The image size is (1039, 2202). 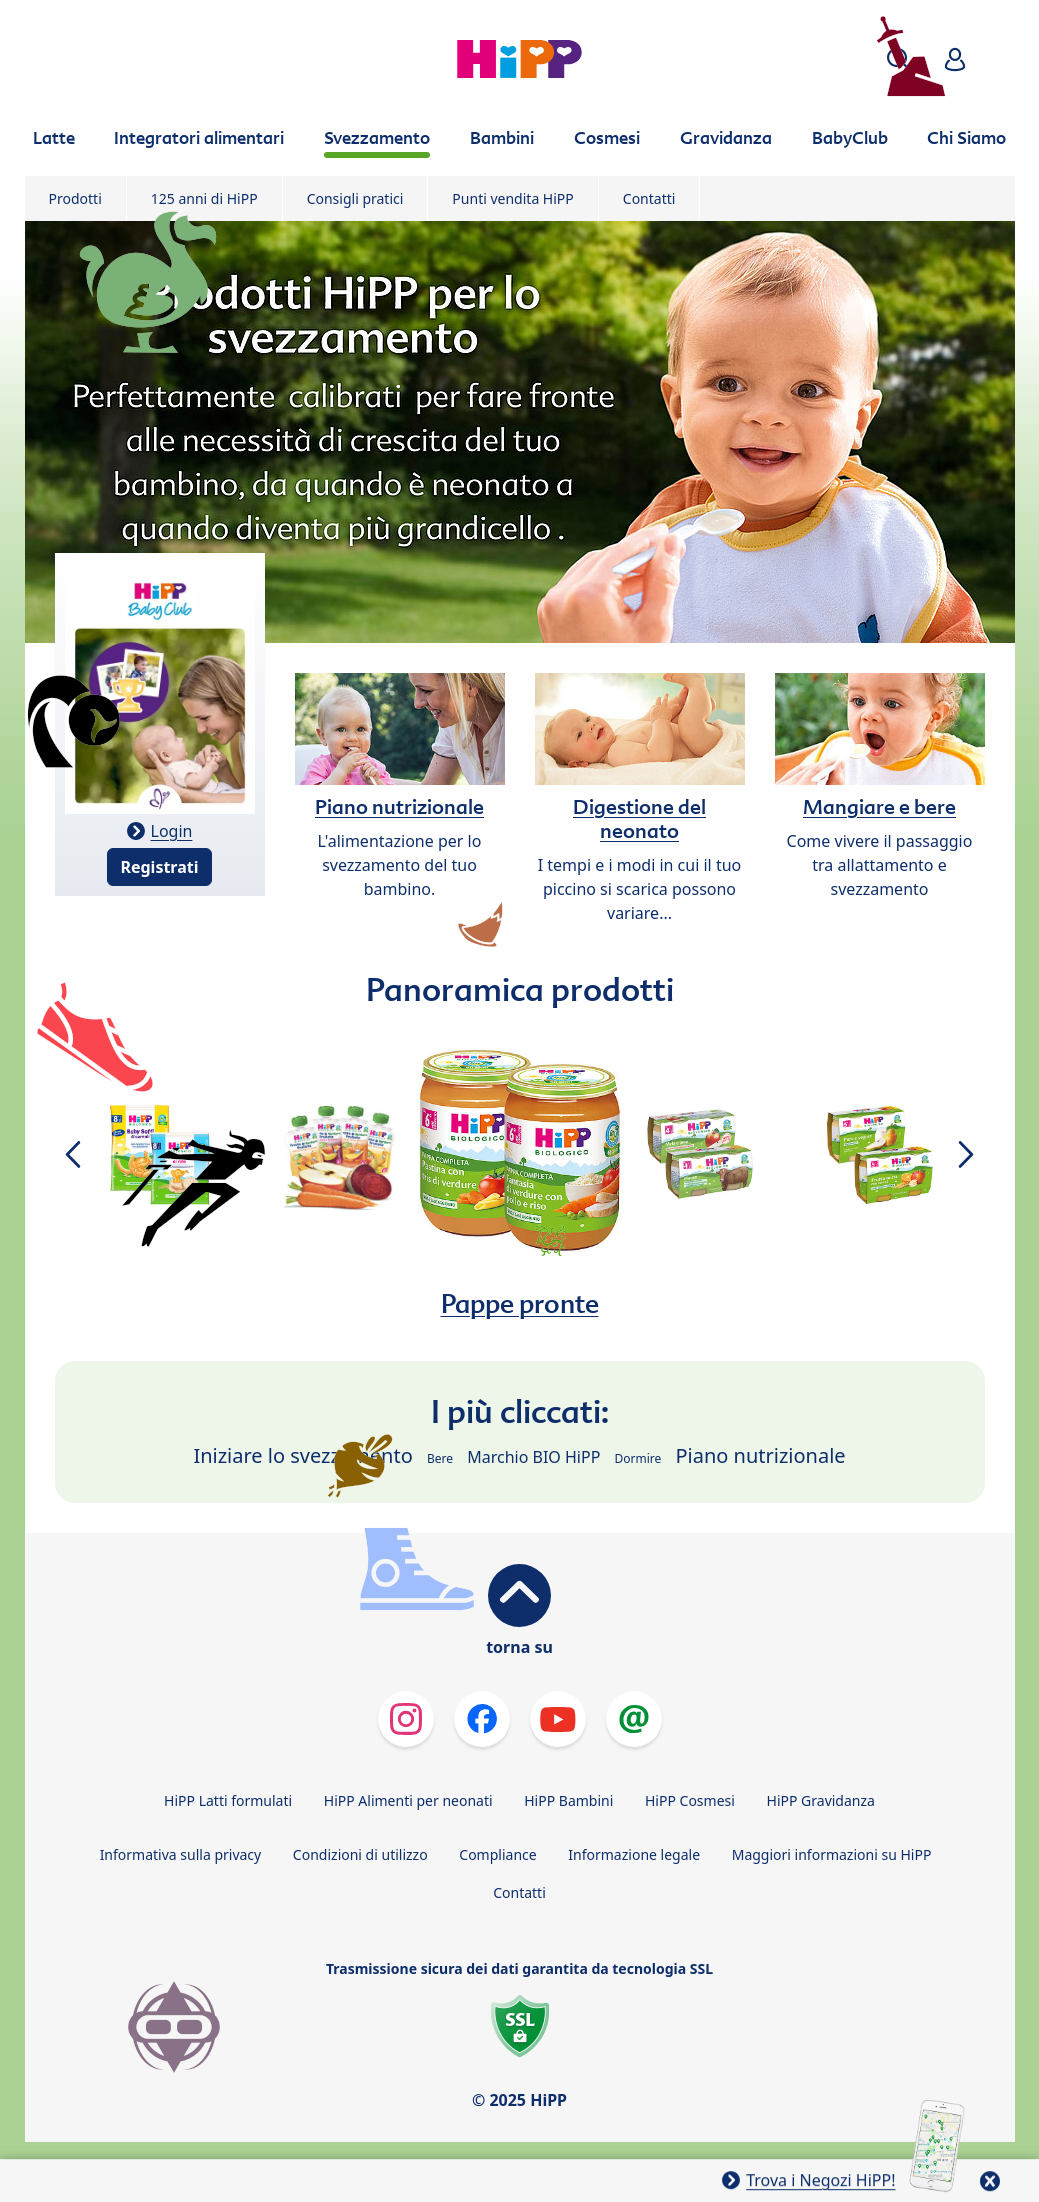 I want to click on access running or fitness tracking features, so click(x=95, y=1037).